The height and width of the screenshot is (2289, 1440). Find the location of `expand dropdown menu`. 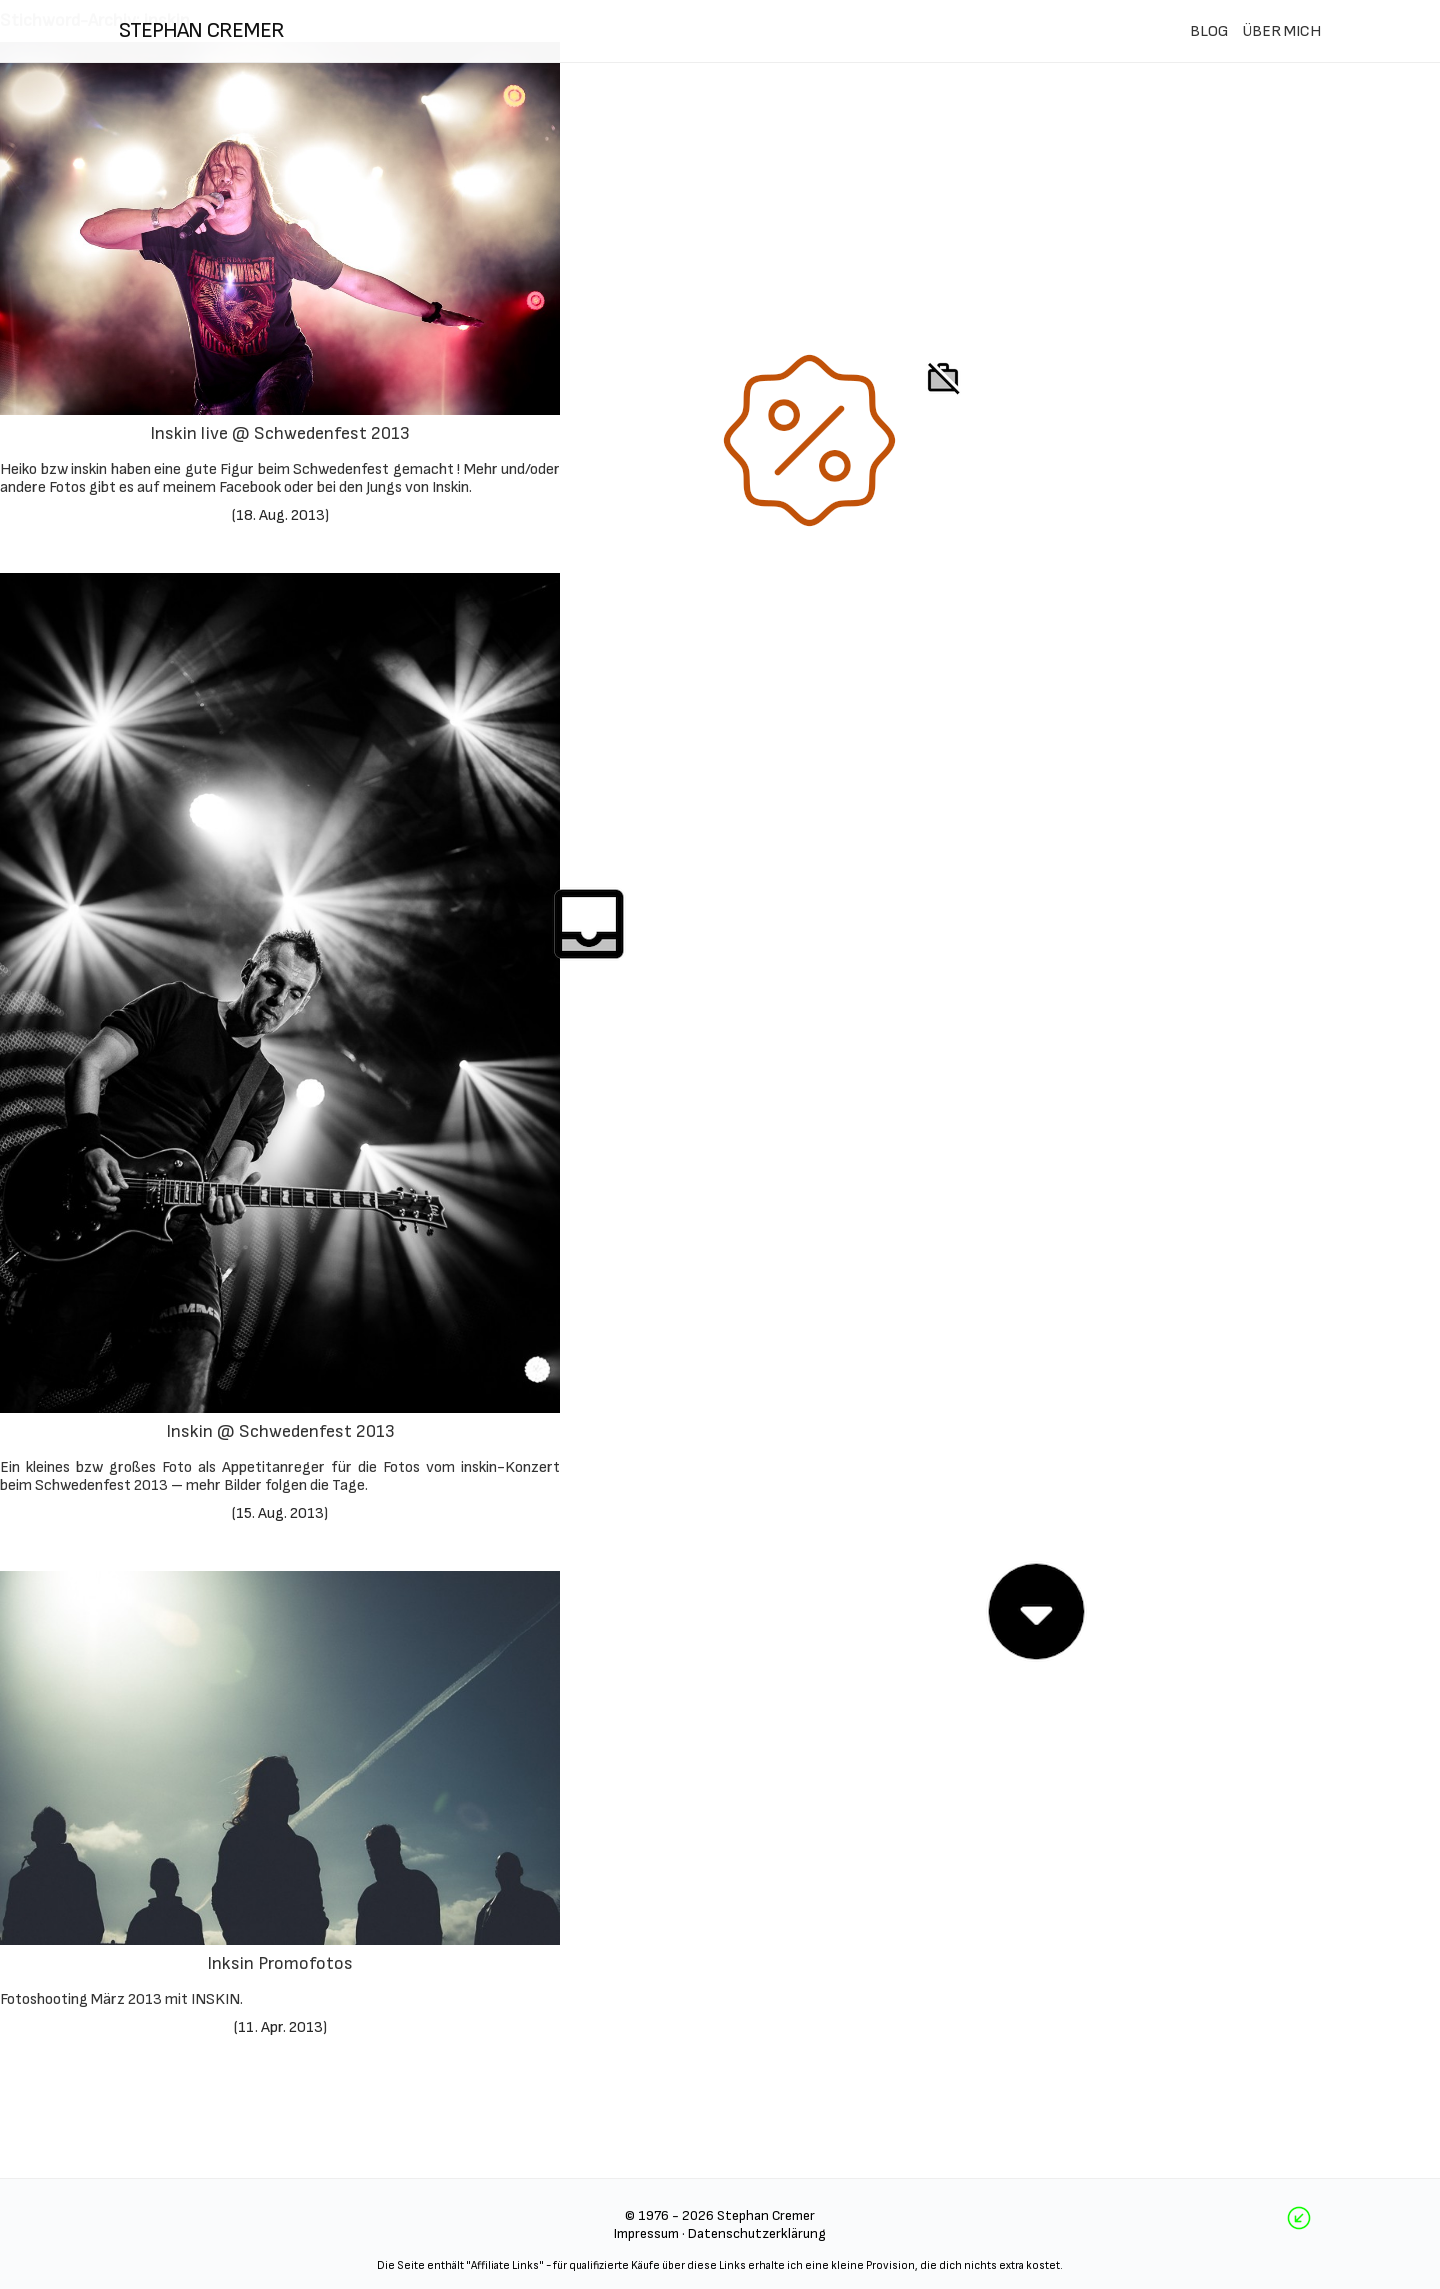

expand dropdown menu is located at coordinates (1036, 1611).